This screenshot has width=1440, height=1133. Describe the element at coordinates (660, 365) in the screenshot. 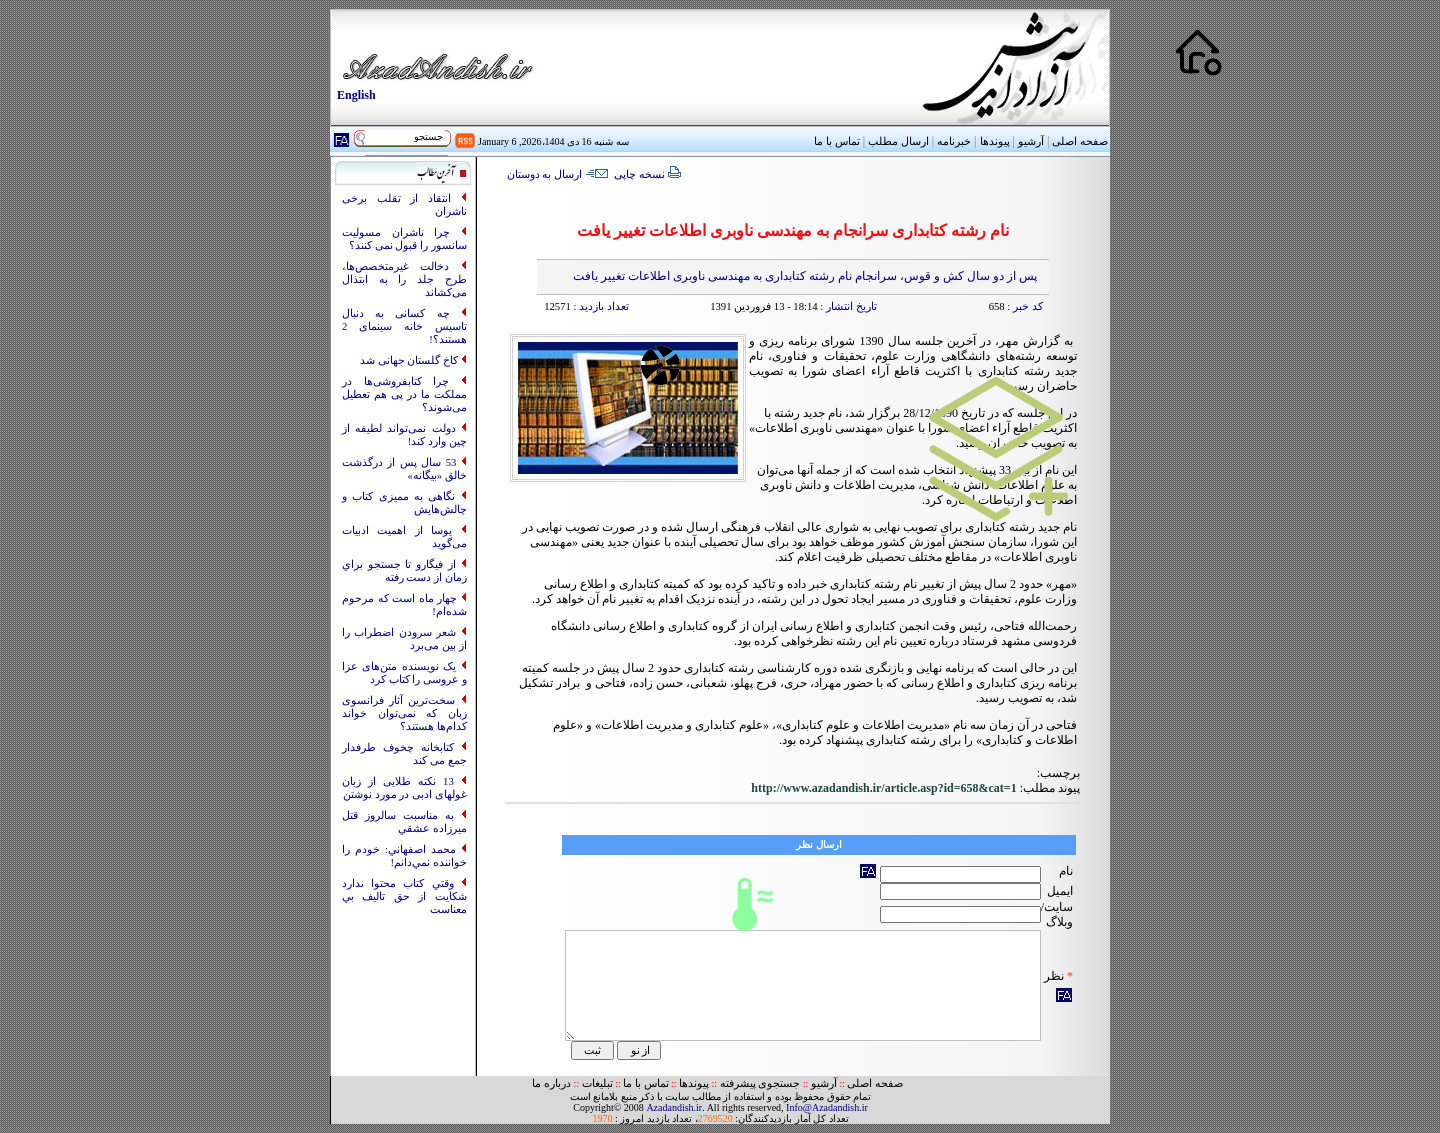

I see `visit dribbble profile or portfolio` at that location.